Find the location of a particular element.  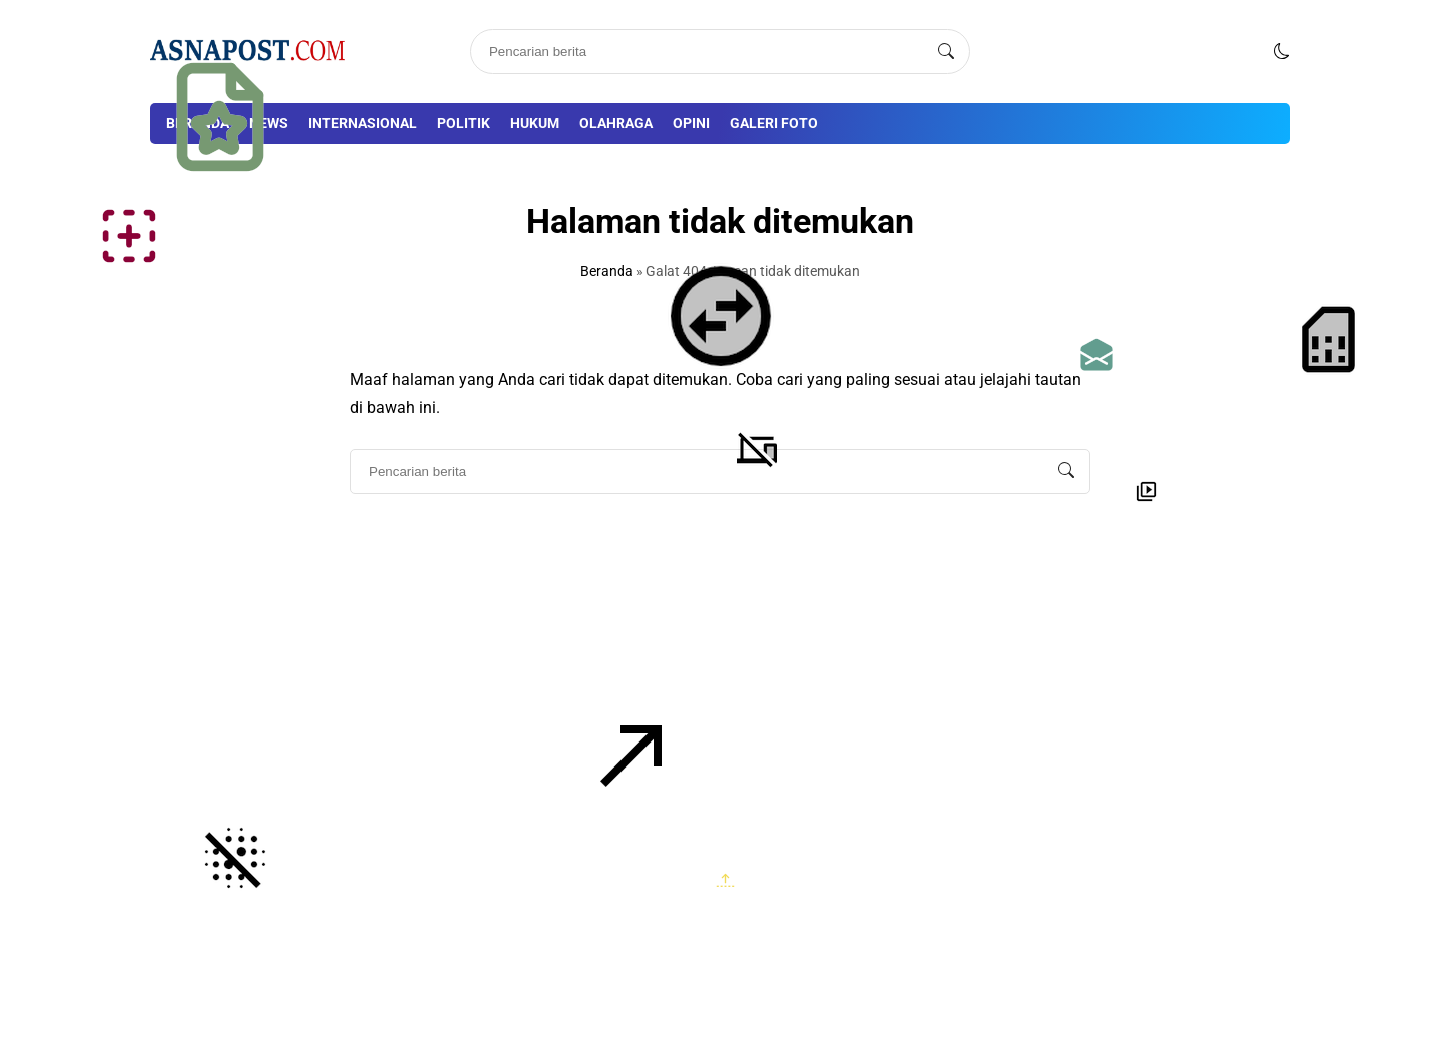

collapse content upward is located at coordinates (725, 880).